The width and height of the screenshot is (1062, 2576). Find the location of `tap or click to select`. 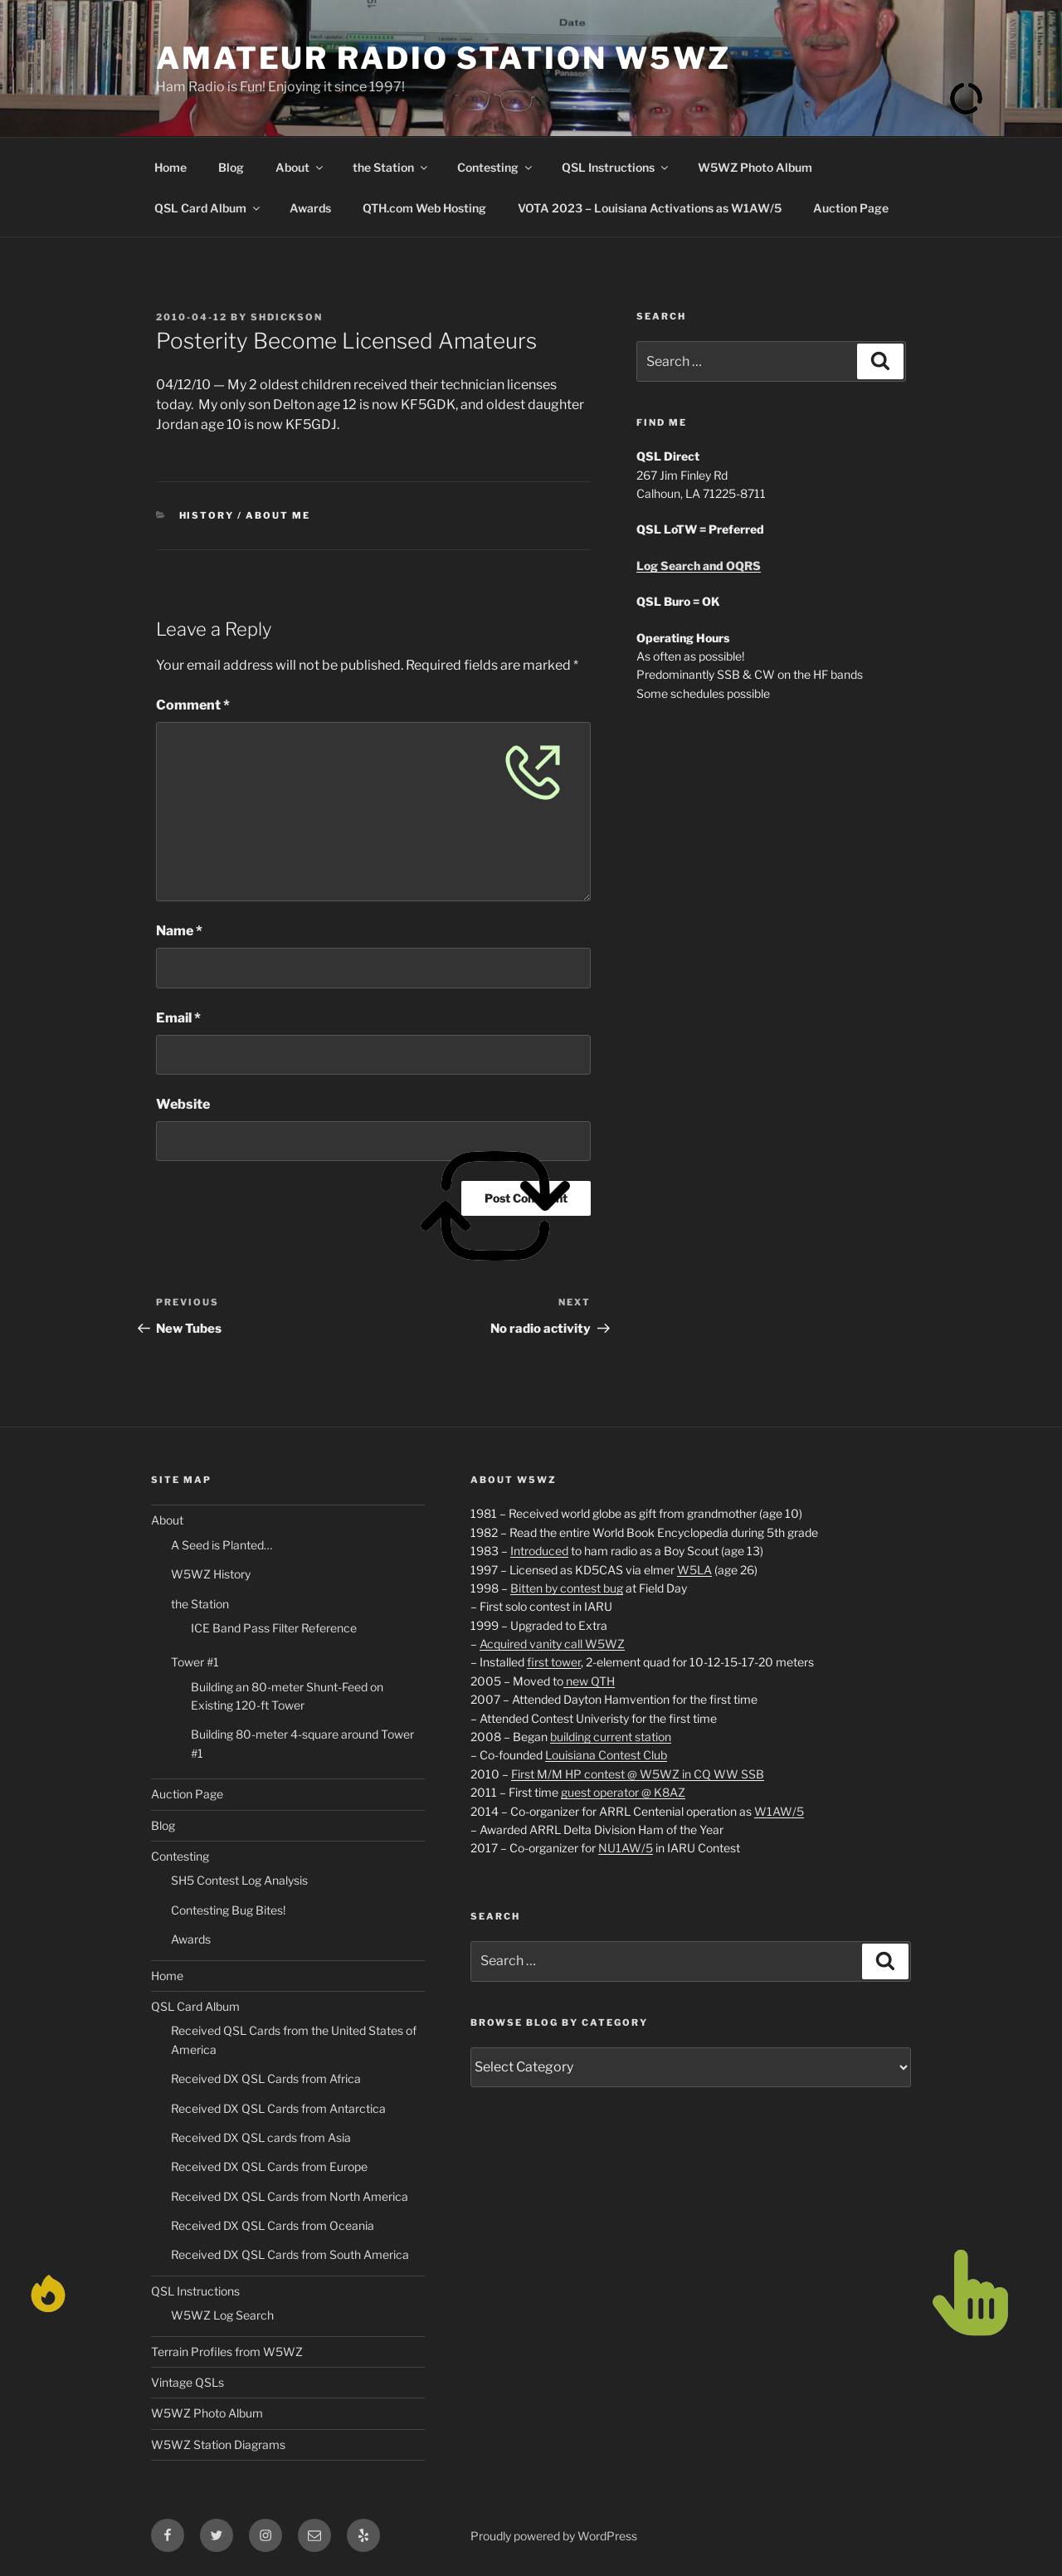

tap or click to select is located at coordinates (970, 2292).